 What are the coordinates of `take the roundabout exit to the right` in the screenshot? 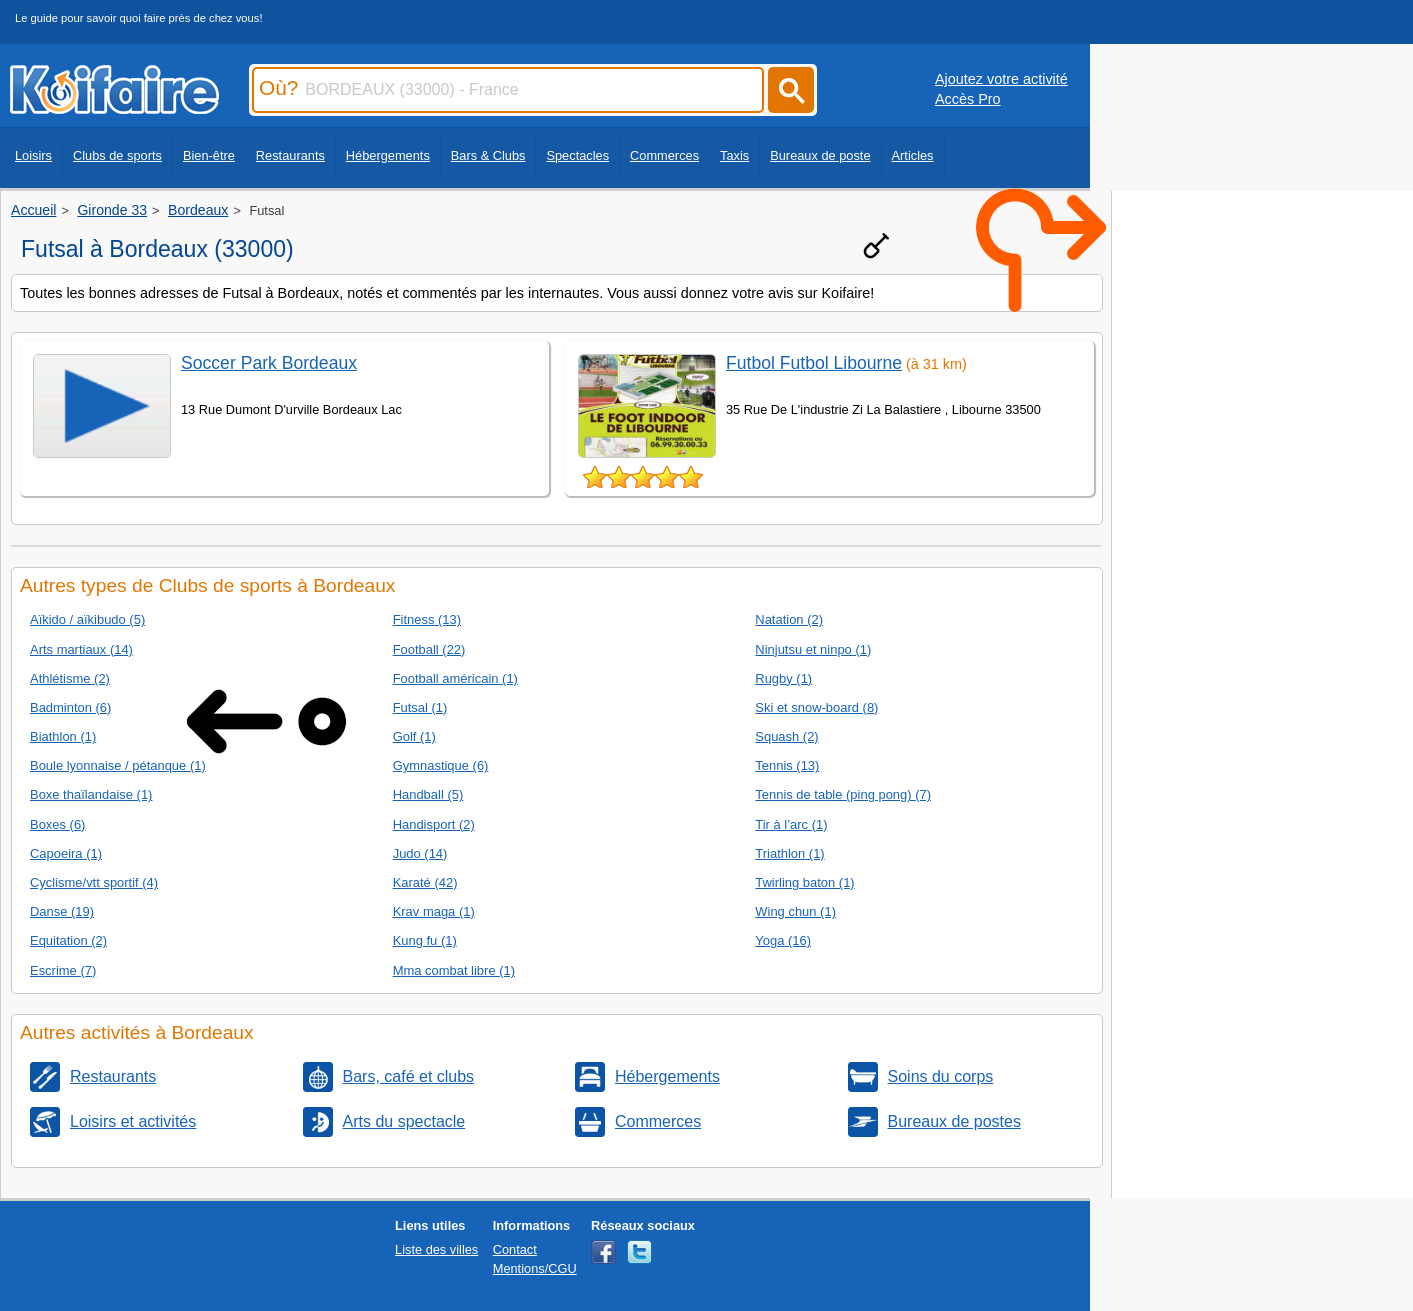 It's located at (1041, 247).